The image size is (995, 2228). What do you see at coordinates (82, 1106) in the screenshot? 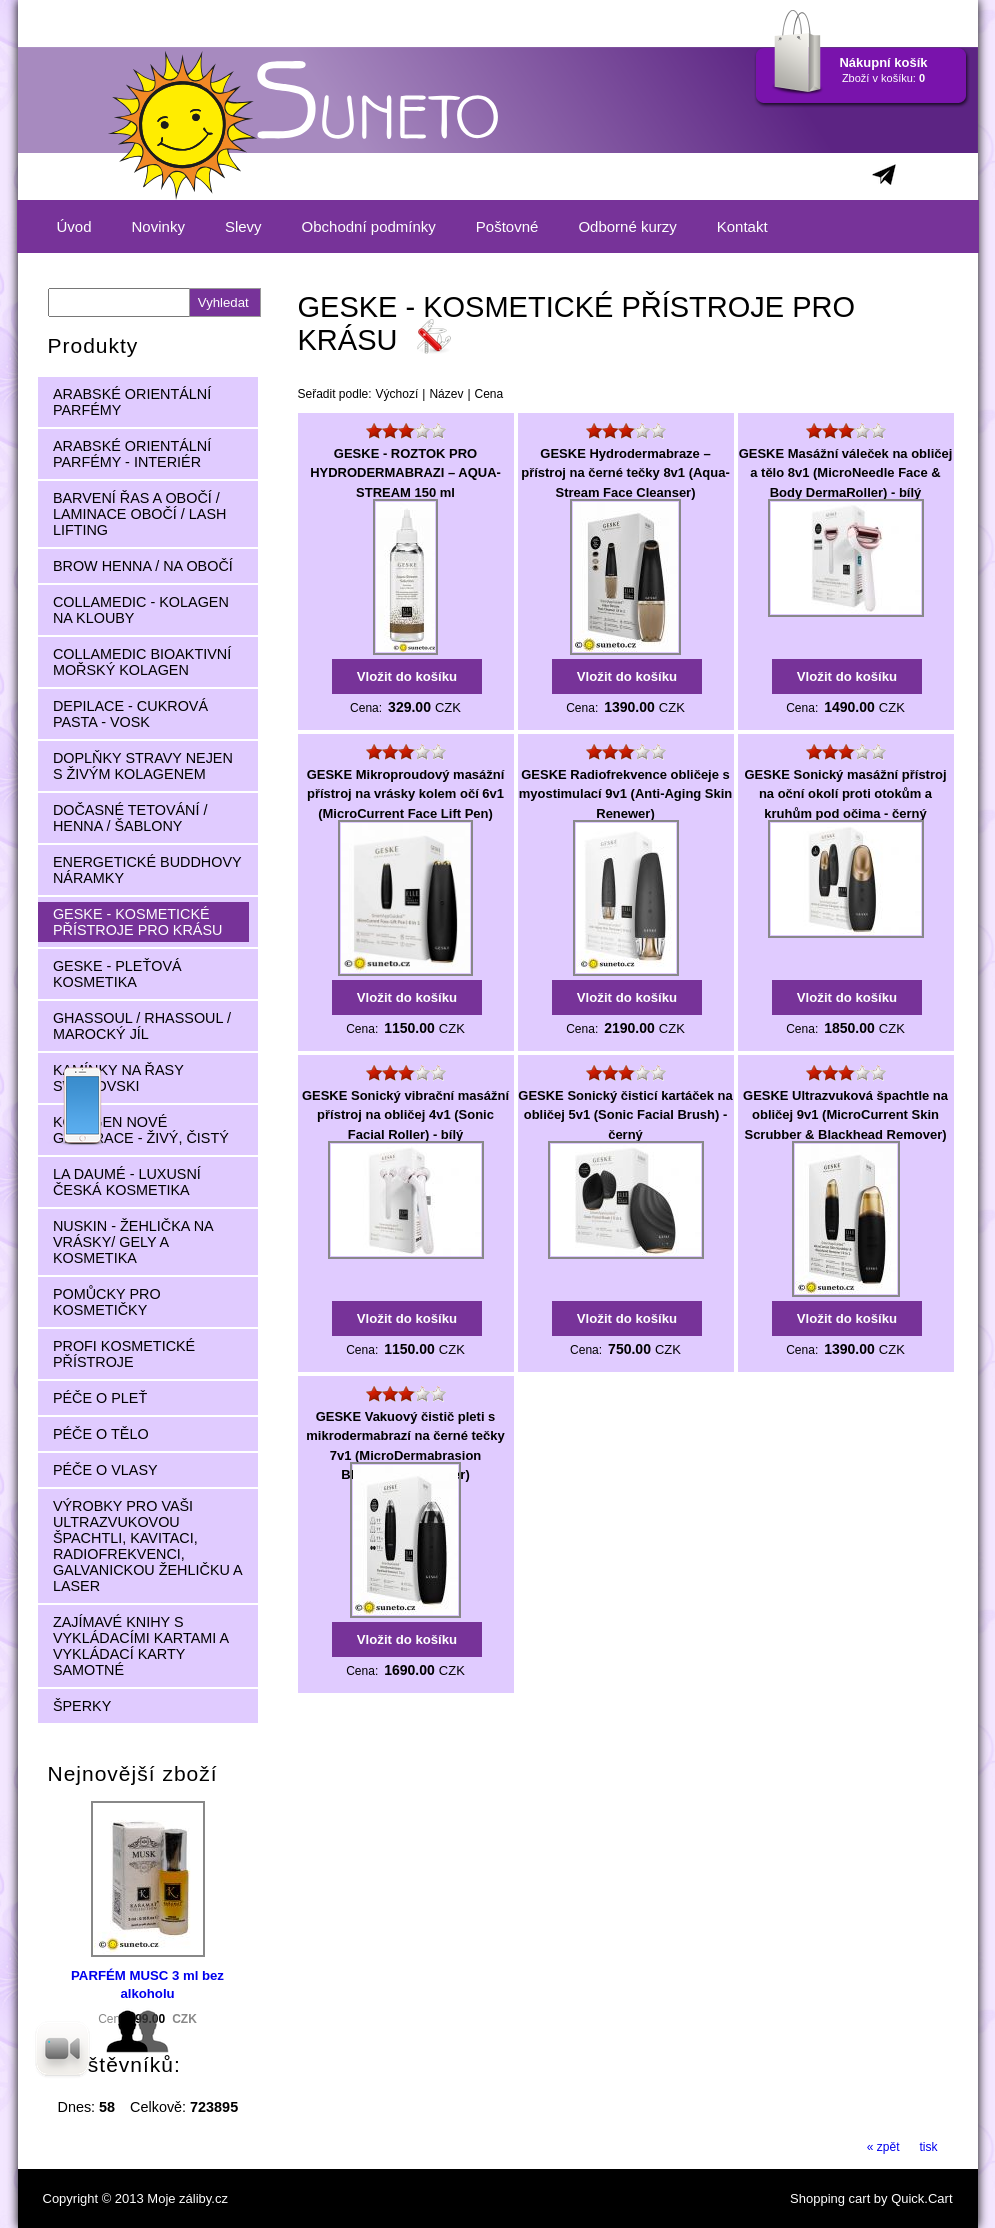
I see `indicates a connected iPhone device` at bounding box center [82, 1106].